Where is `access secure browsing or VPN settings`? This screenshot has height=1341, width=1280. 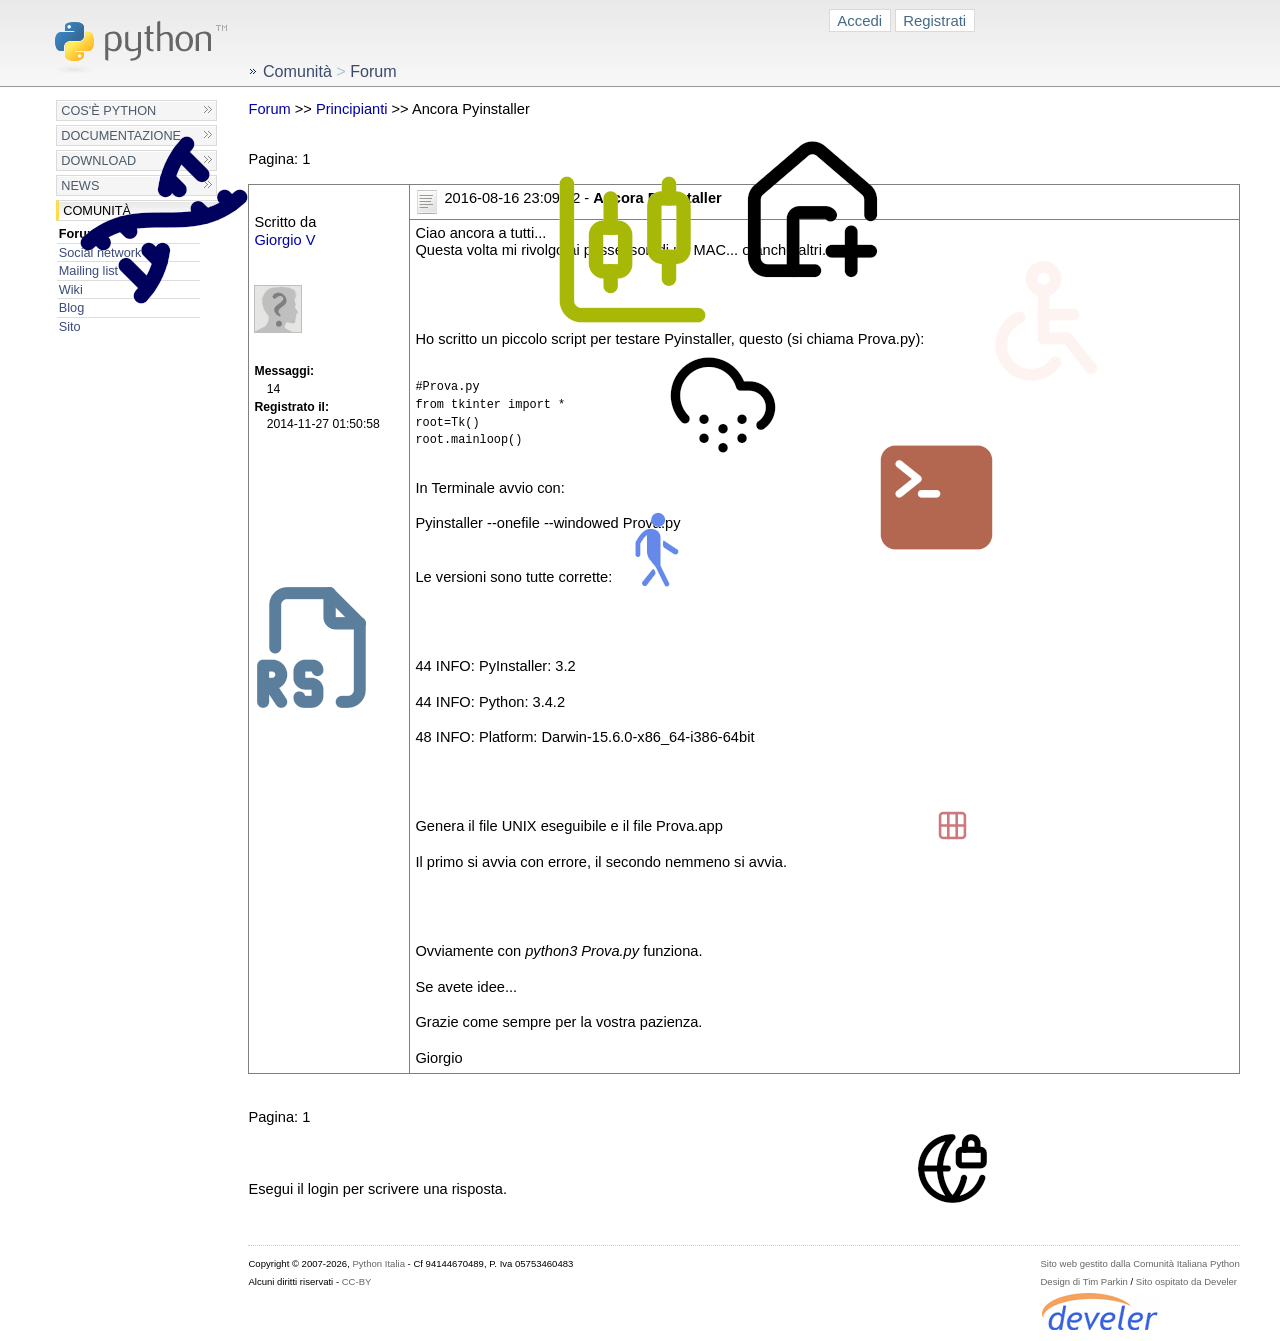 access secure browsing or VPN settings is located at coordinates (952, 1168).